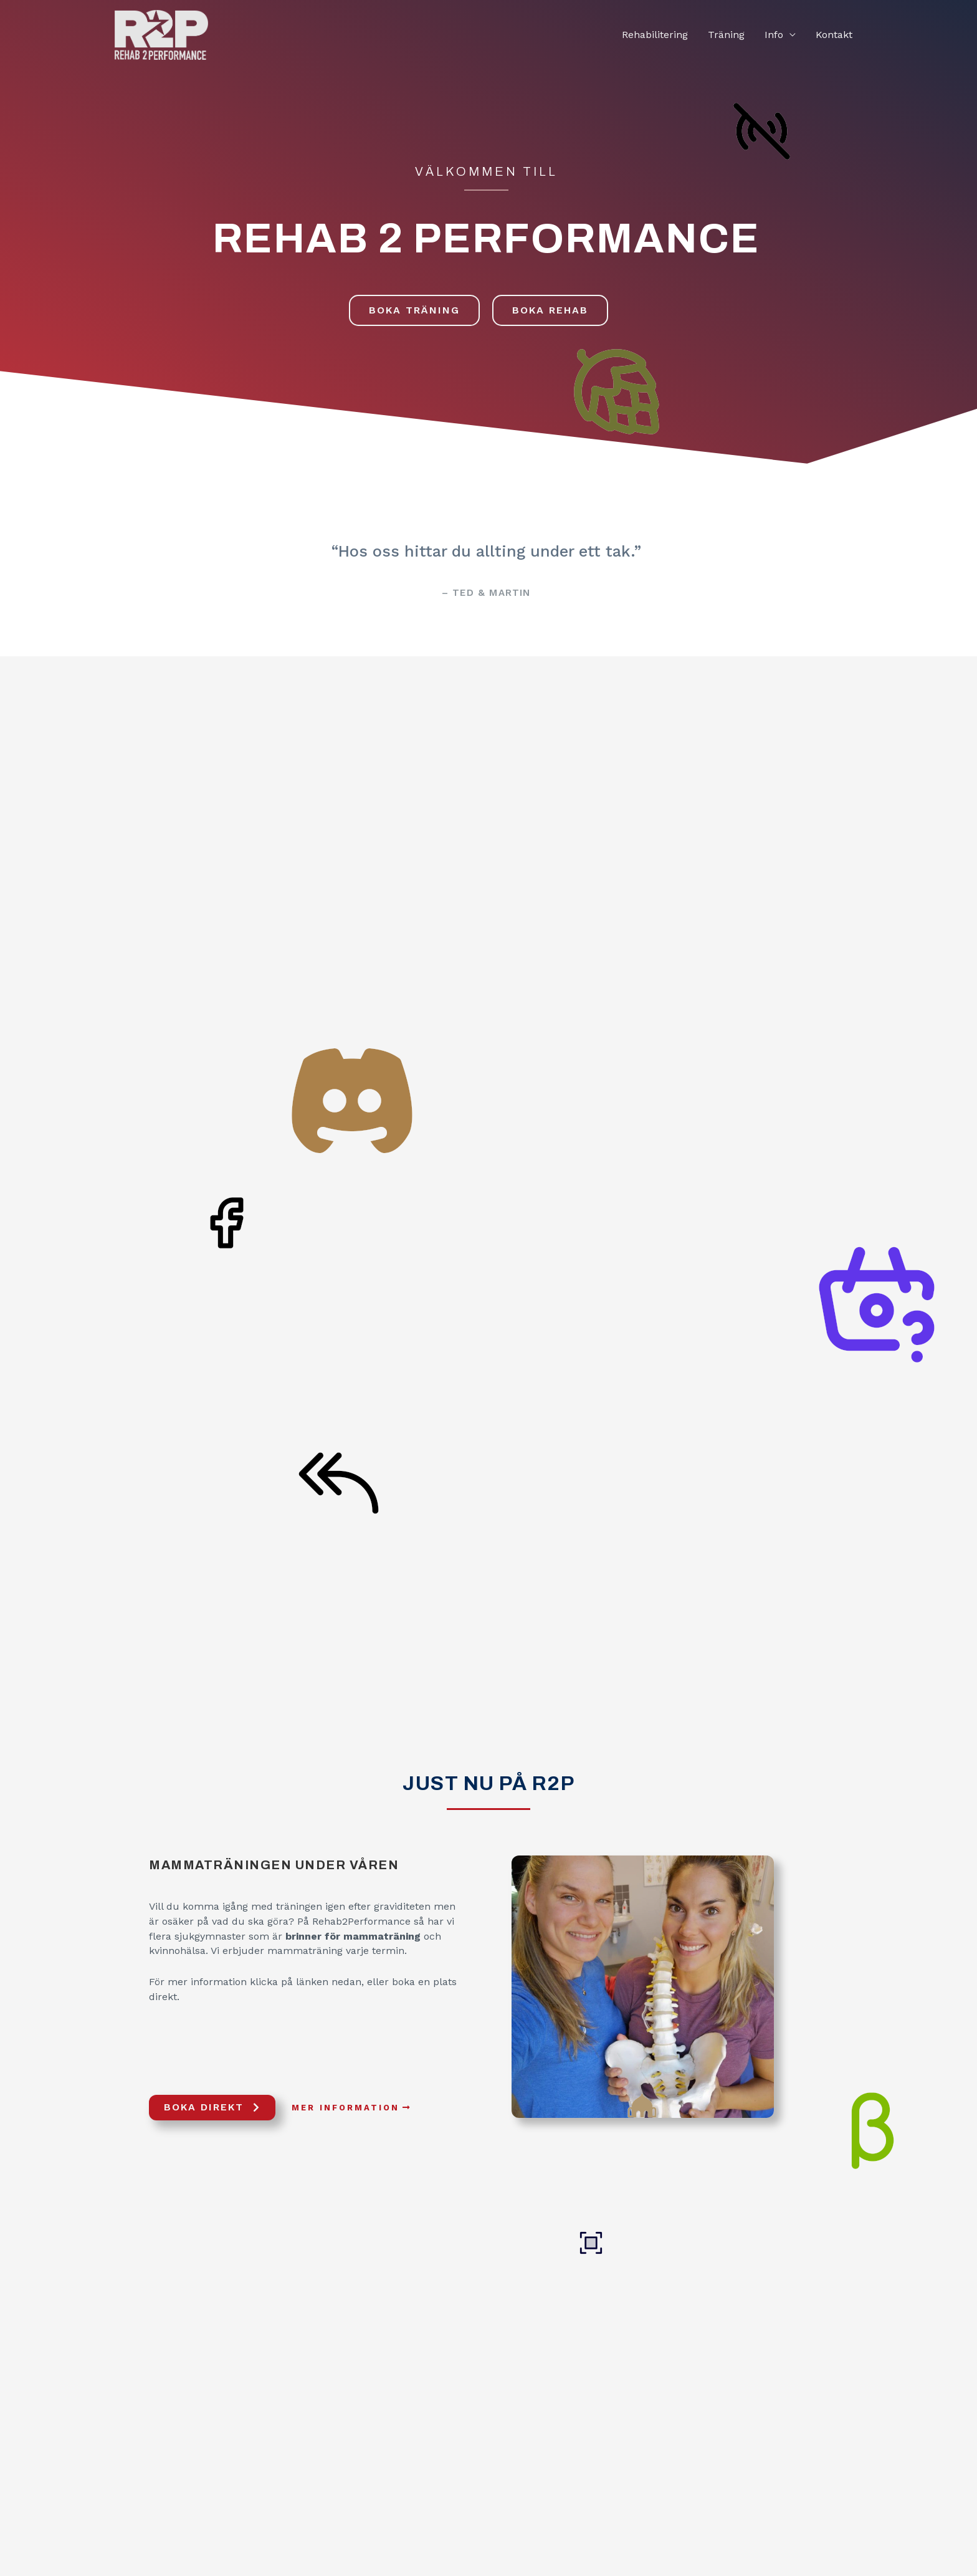 Image resolution: width=977 pixels, height=2576 pixels. What do you see at coordinates (642, 2107) in the screenshot?
I see `find nearby mosques` at bounding box center [642, 2107].